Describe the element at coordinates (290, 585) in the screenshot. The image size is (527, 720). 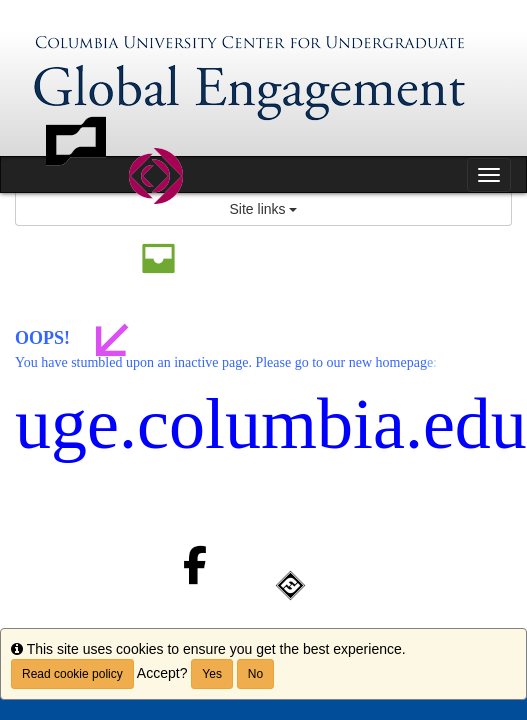
I see `fantasy flight games logo` at that location.